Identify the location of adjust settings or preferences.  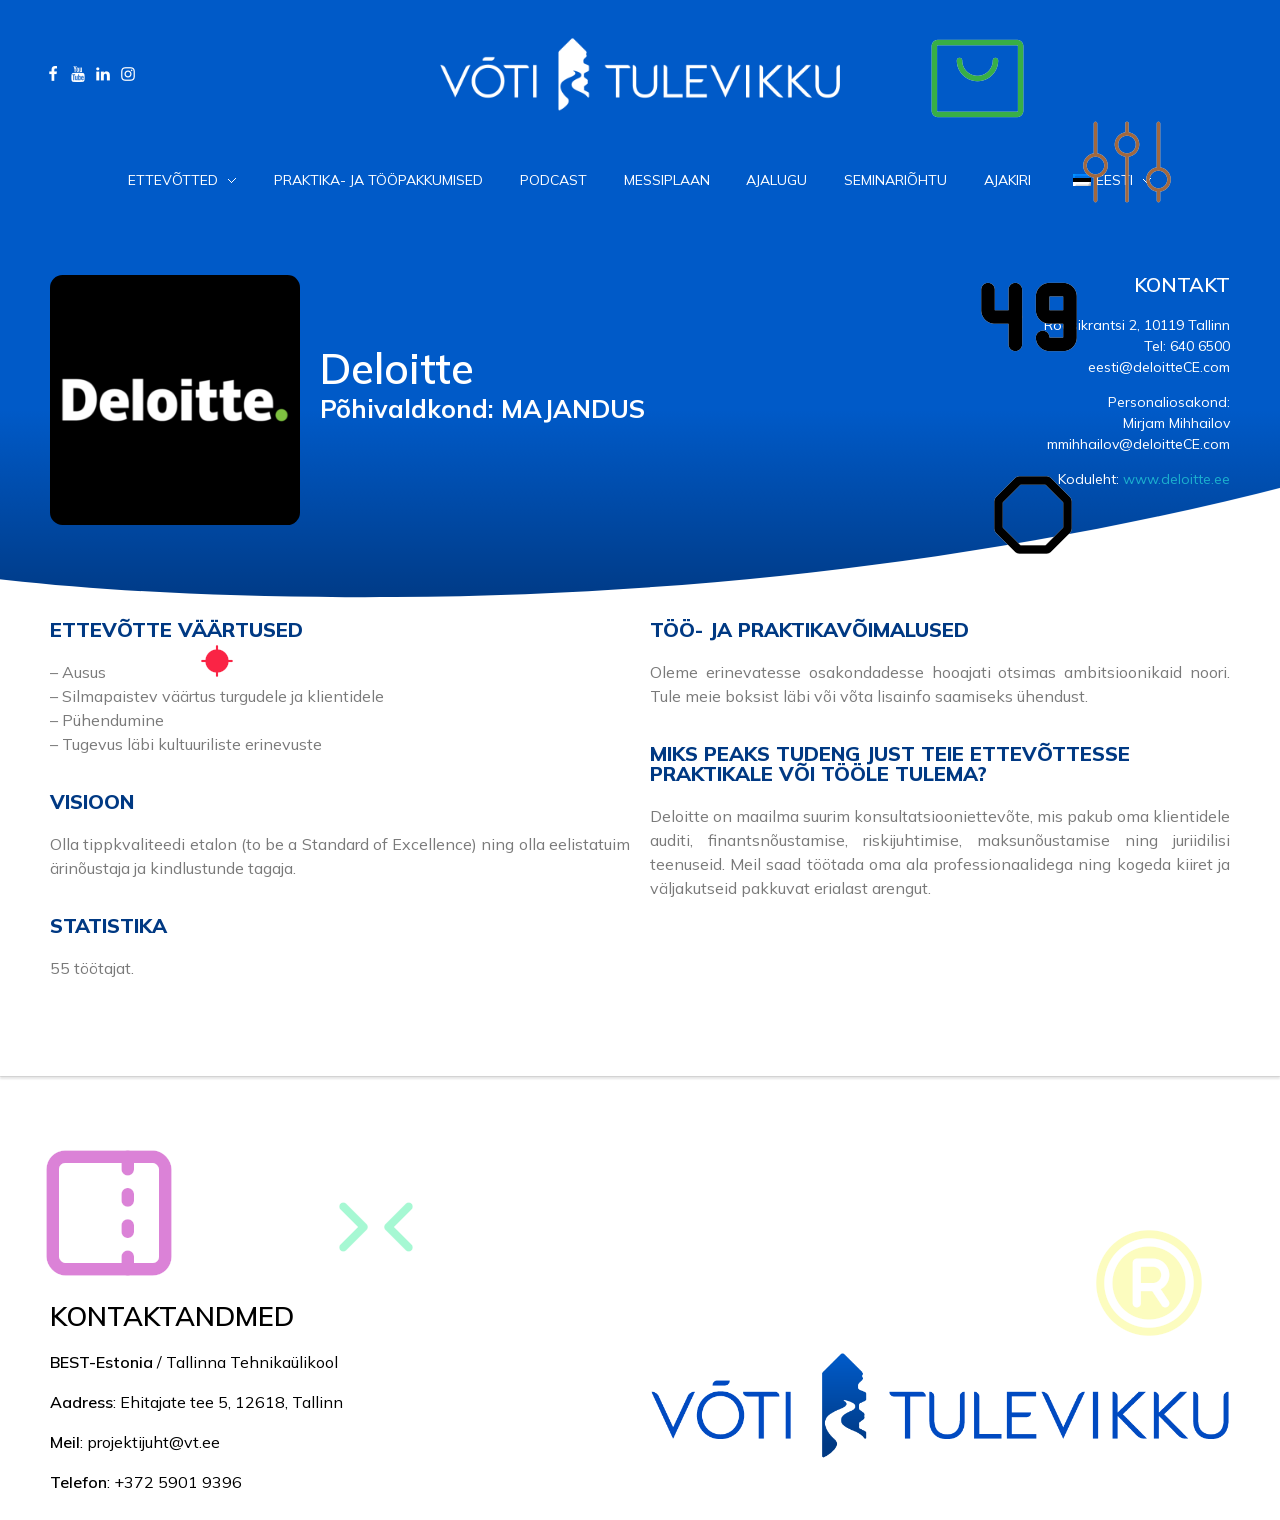
(1127, 162).